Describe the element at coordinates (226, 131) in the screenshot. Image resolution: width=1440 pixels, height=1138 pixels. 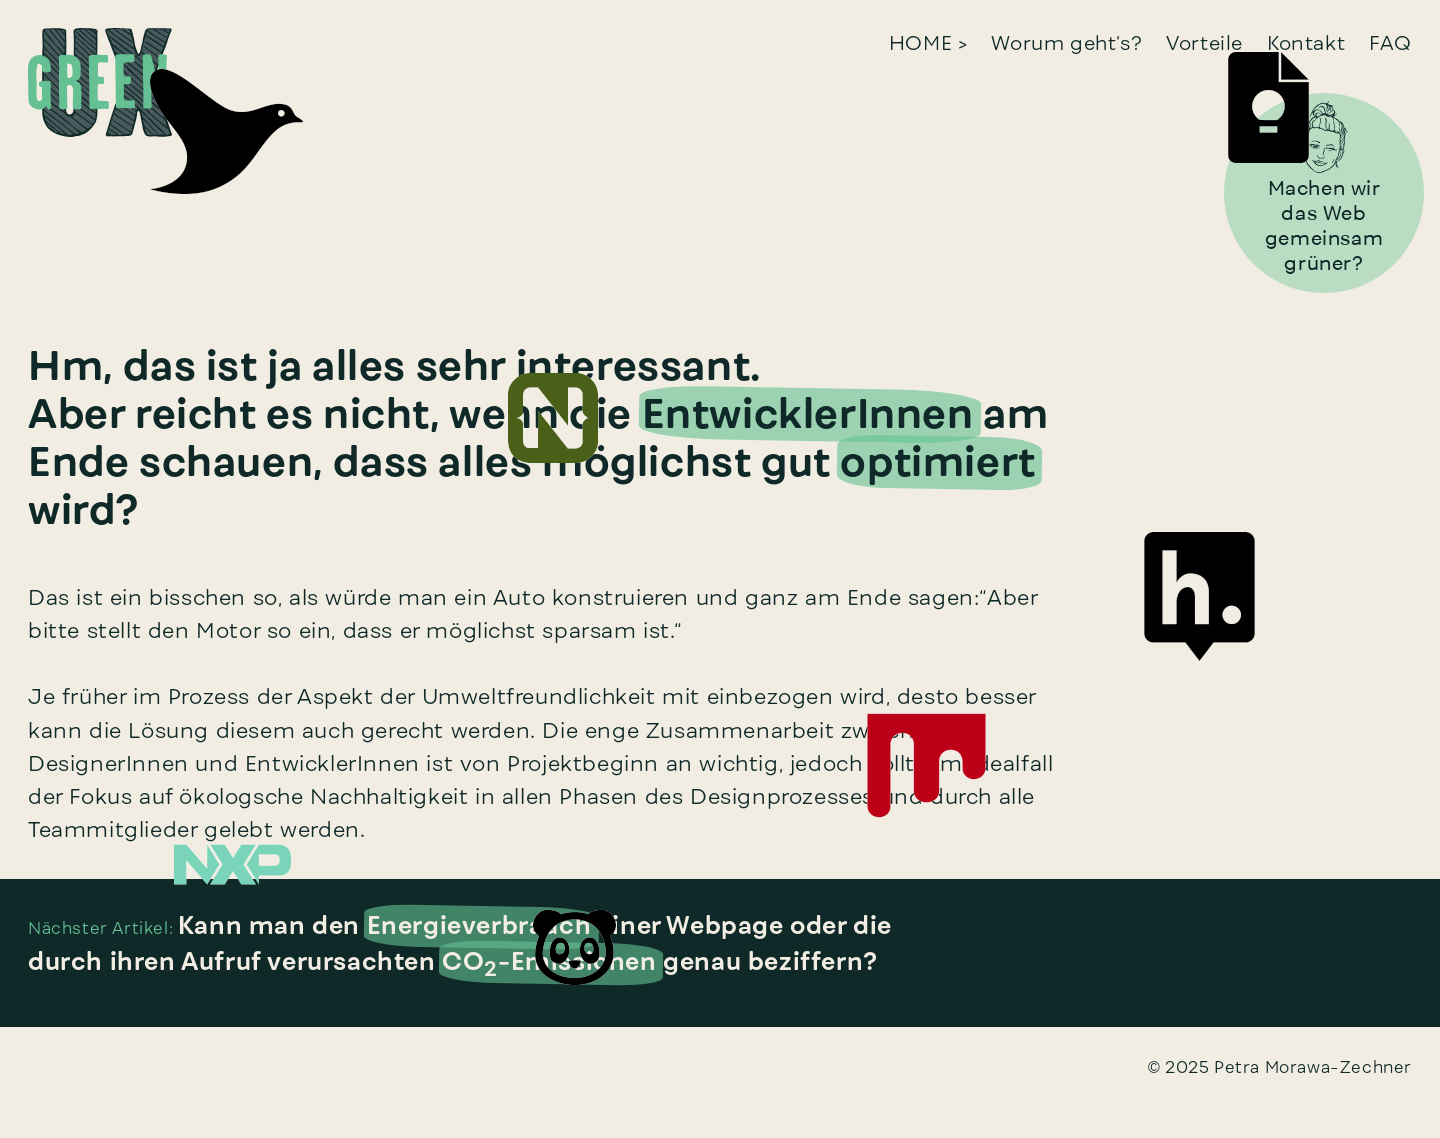
I see `fluentd data collector logo` at that location.